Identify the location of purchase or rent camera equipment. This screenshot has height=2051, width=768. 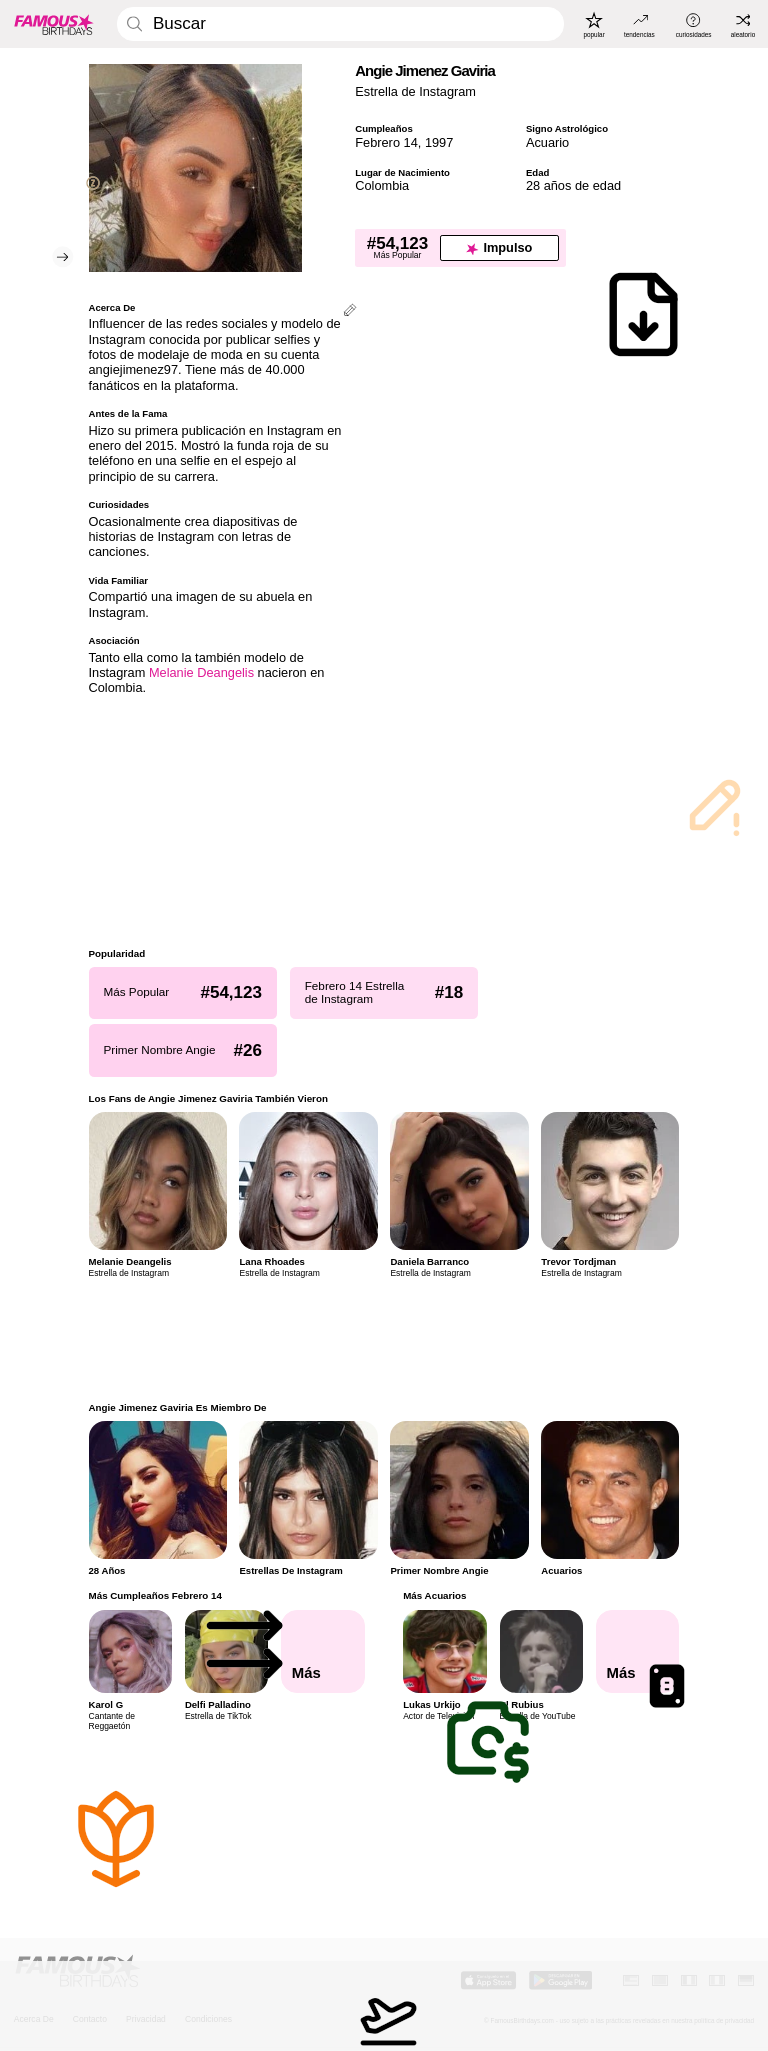
(488, 1738).